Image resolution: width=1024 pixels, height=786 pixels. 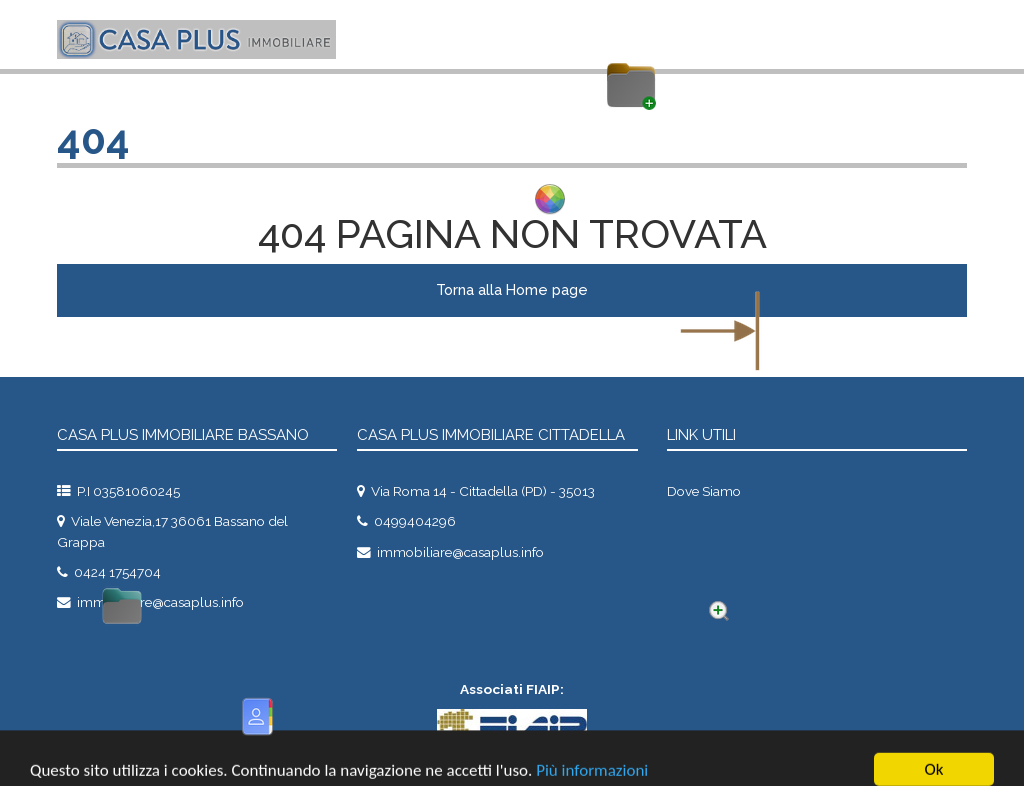 What do you see at coordinates (122, 606) in the screenshot?
I see `drop file here to move into folder` at bounding box center [122, 606].